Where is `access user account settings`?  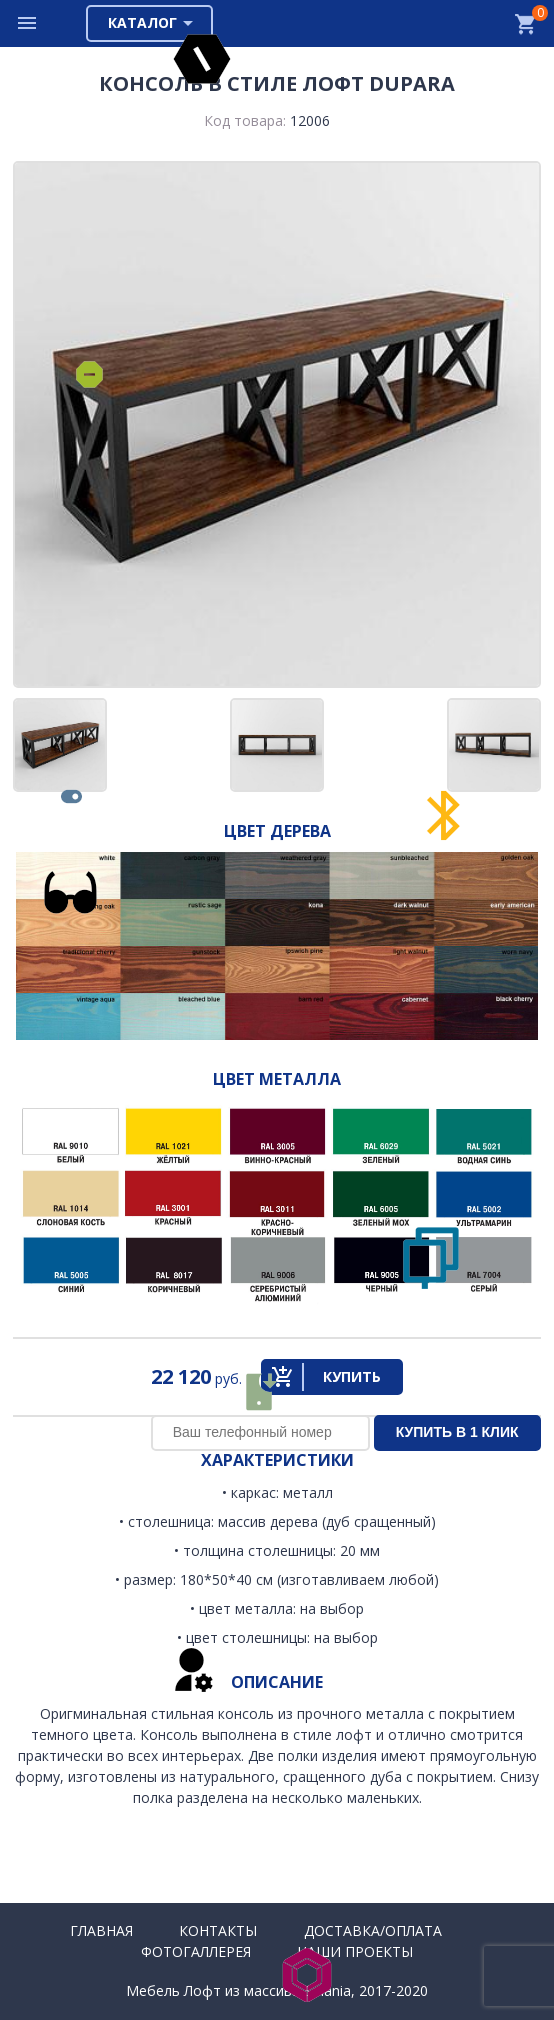 access user account settings is located at coordinates (191, 1670).